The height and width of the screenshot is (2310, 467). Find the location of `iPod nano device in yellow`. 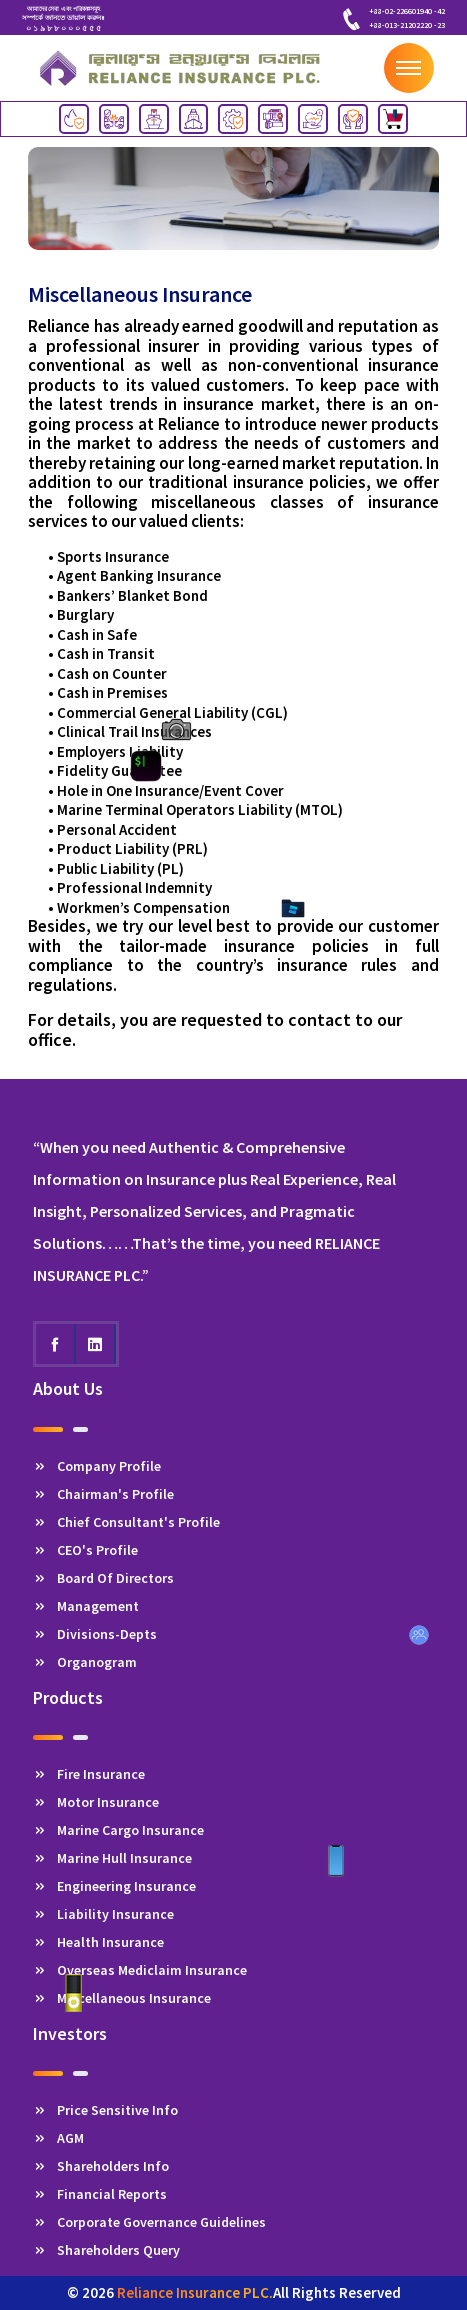

iPod nano device in yellow is located at coordinates (73, 1993).